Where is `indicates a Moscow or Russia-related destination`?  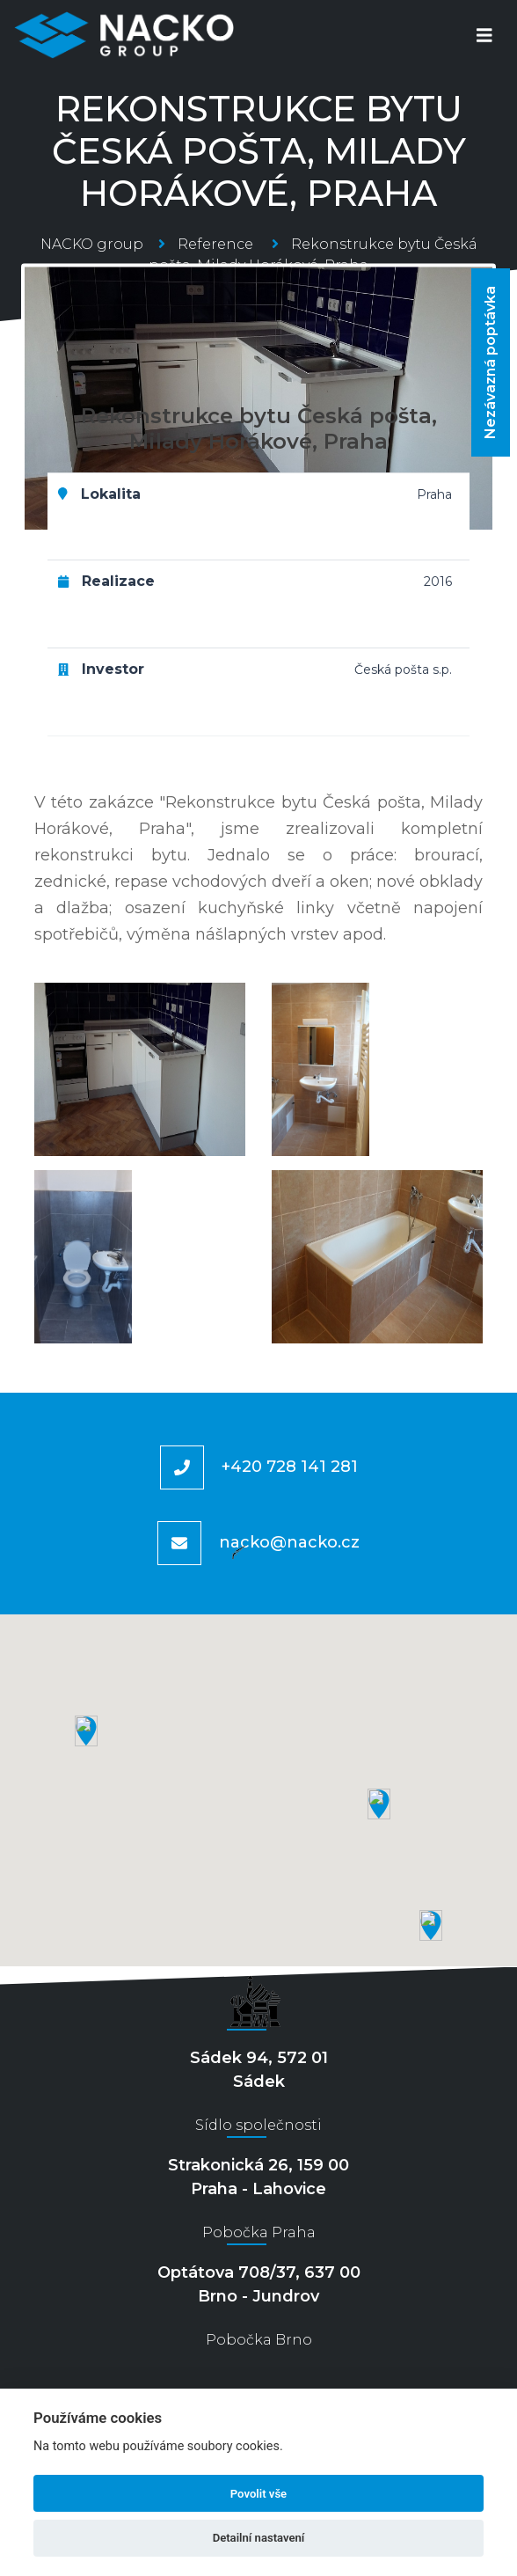 indicates a Moscow or Russia-related destination is located at coordinates (255, 2001).